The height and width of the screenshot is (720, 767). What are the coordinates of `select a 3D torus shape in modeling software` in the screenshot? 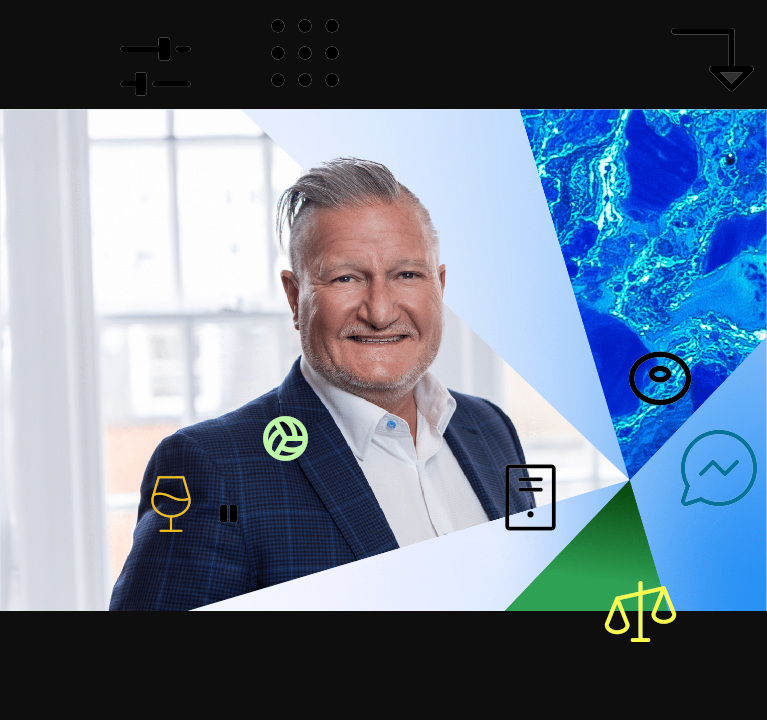 It's located at (660, 377).